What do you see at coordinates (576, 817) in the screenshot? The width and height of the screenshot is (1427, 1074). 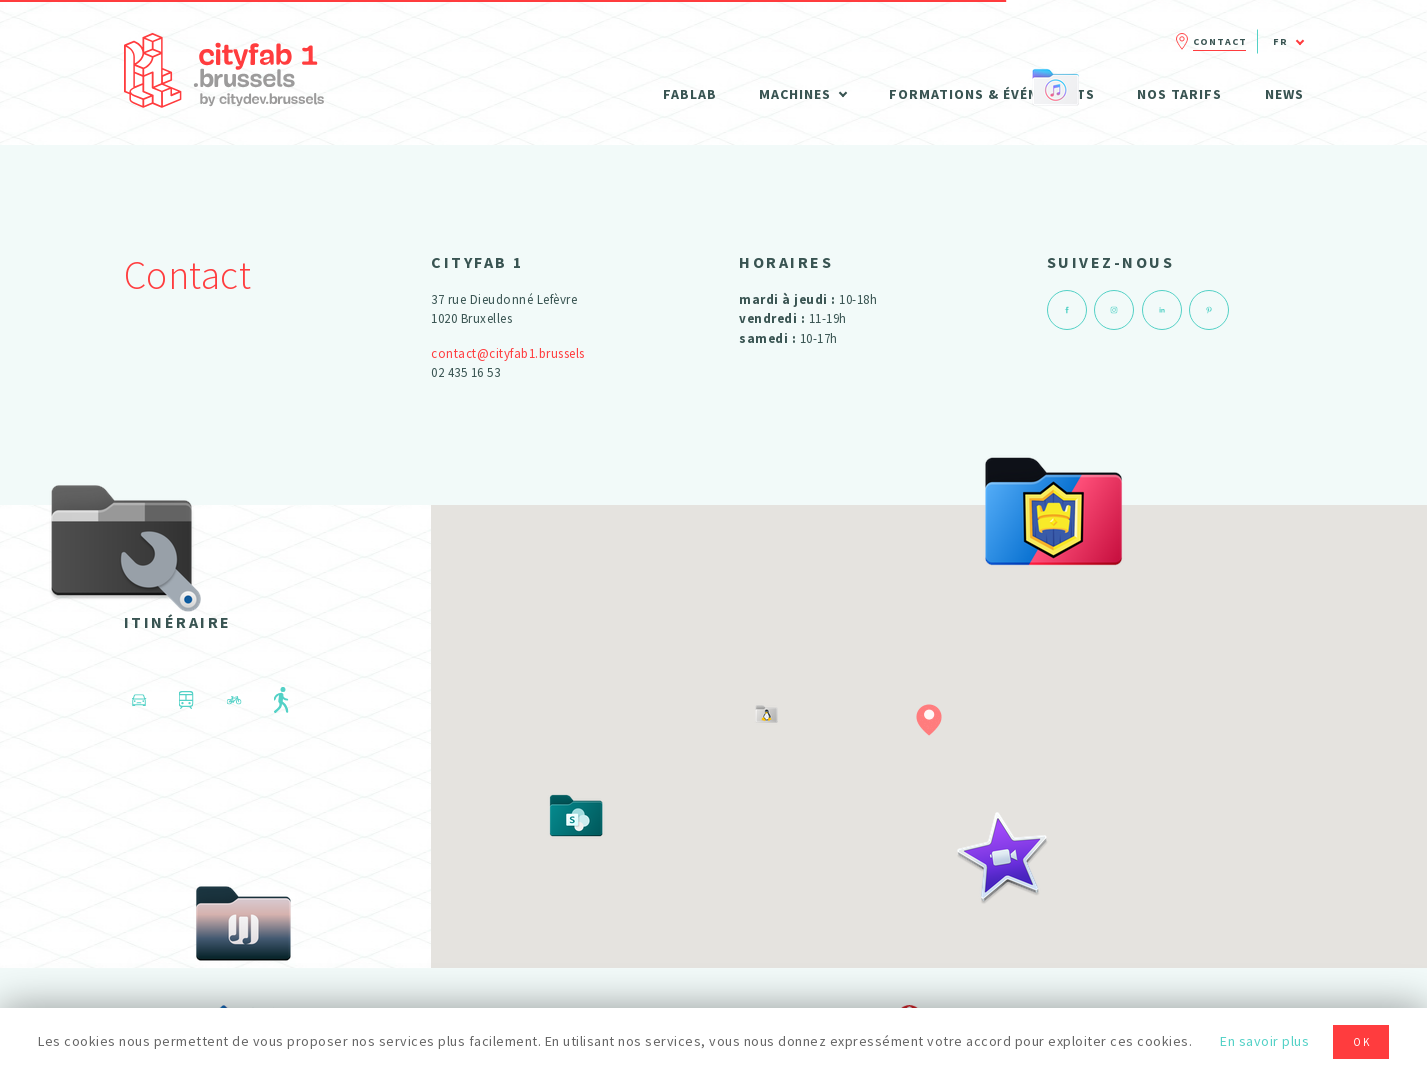 I see `open microsoft sharepoint folder` at bounding box center [576, 817].